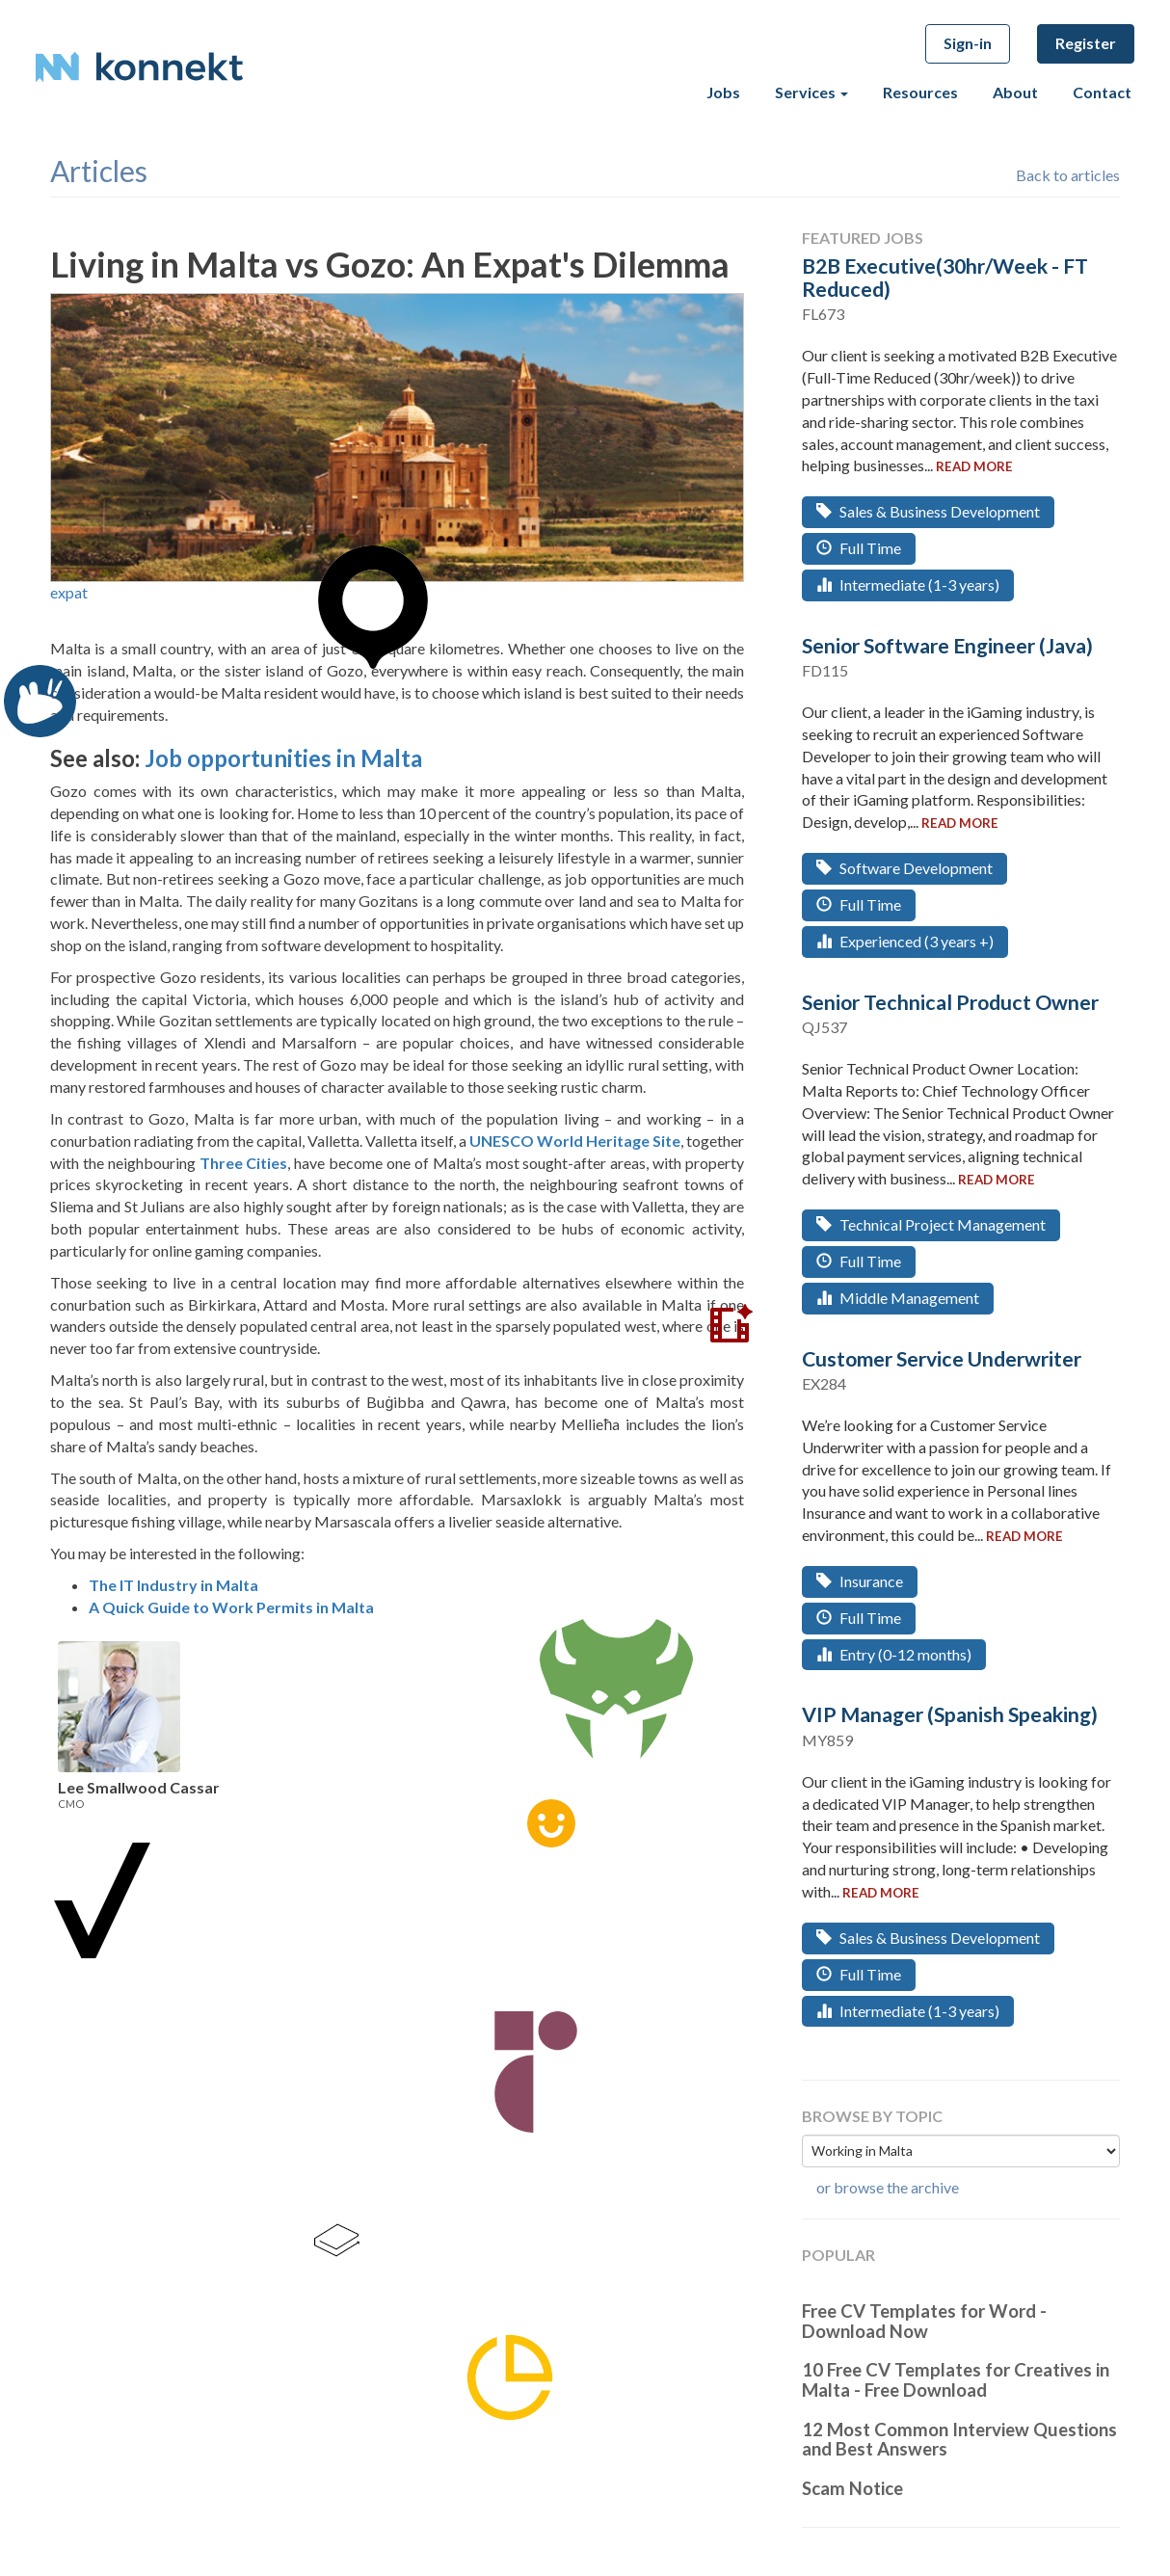 Image resolution: width=1170 pixels, height=2576 pixels. I want to click on open OsmAnd navigation app, so click(373, 607).